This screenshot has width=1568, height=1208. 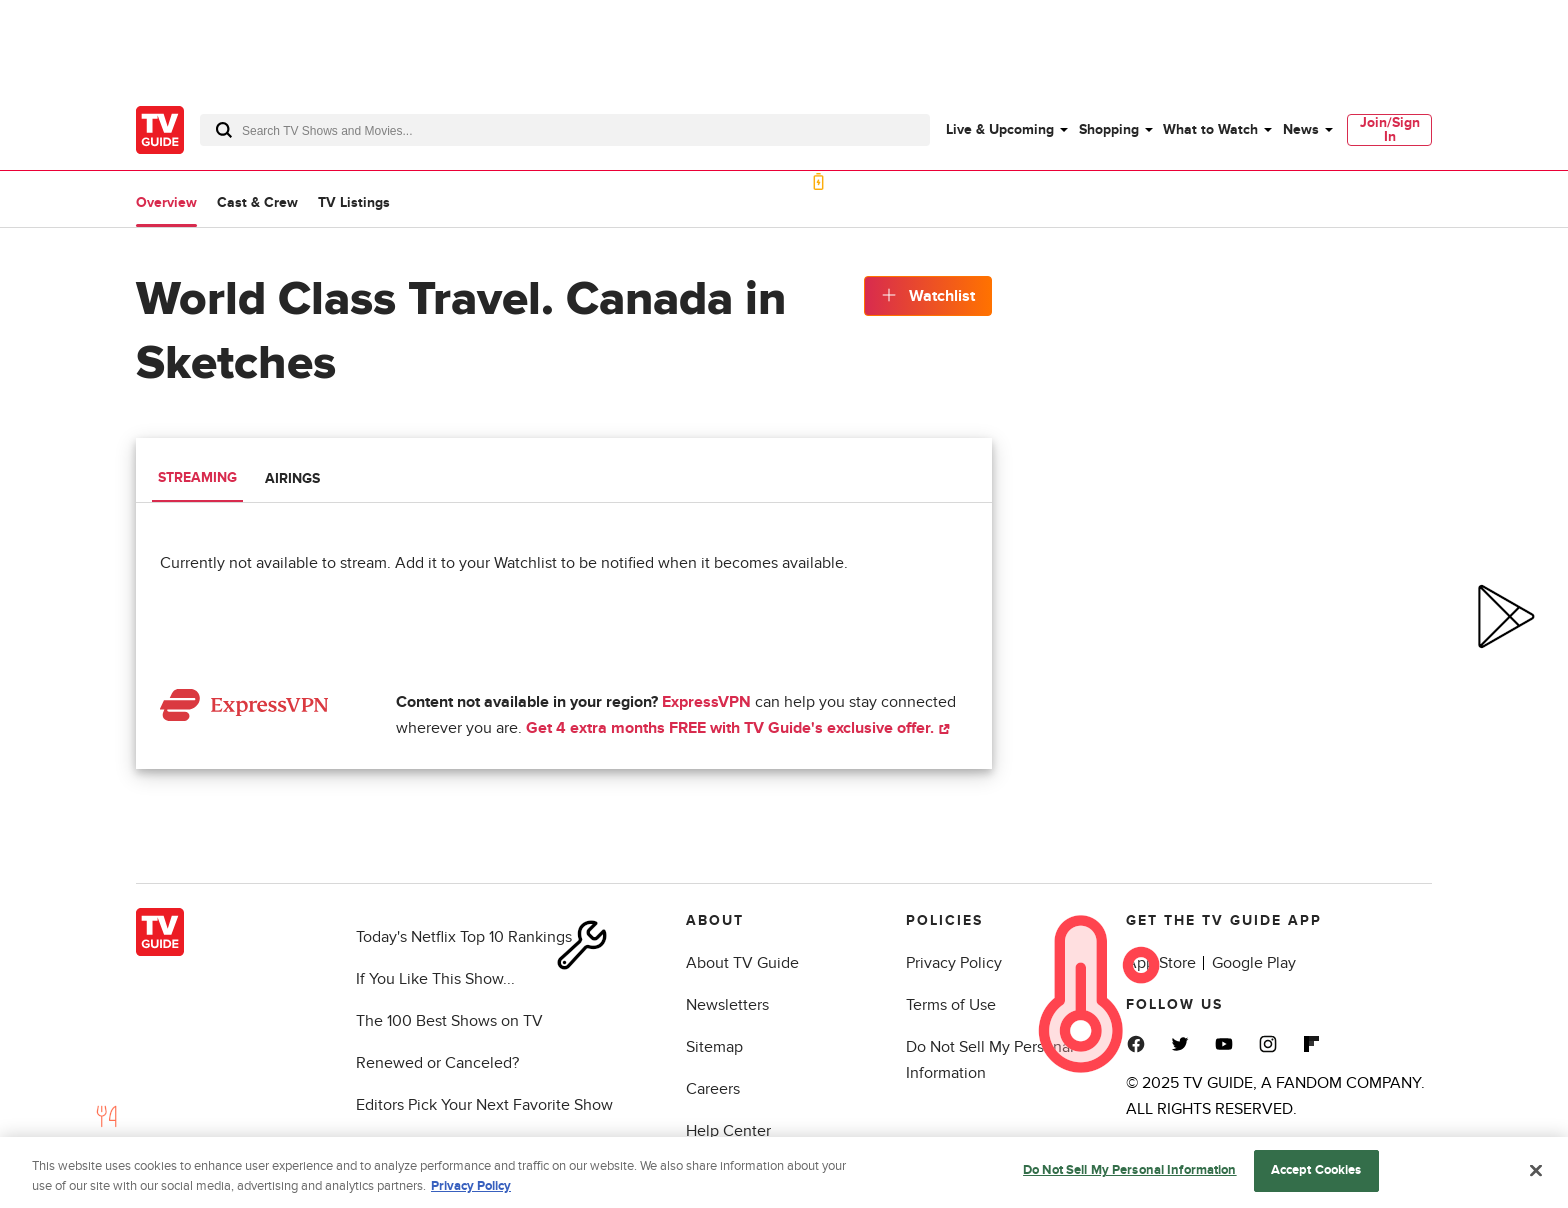 What do you see at coordinates (1500, 616) in the screenshot?
I see `open google play store` at bounding box center [1500, 616].